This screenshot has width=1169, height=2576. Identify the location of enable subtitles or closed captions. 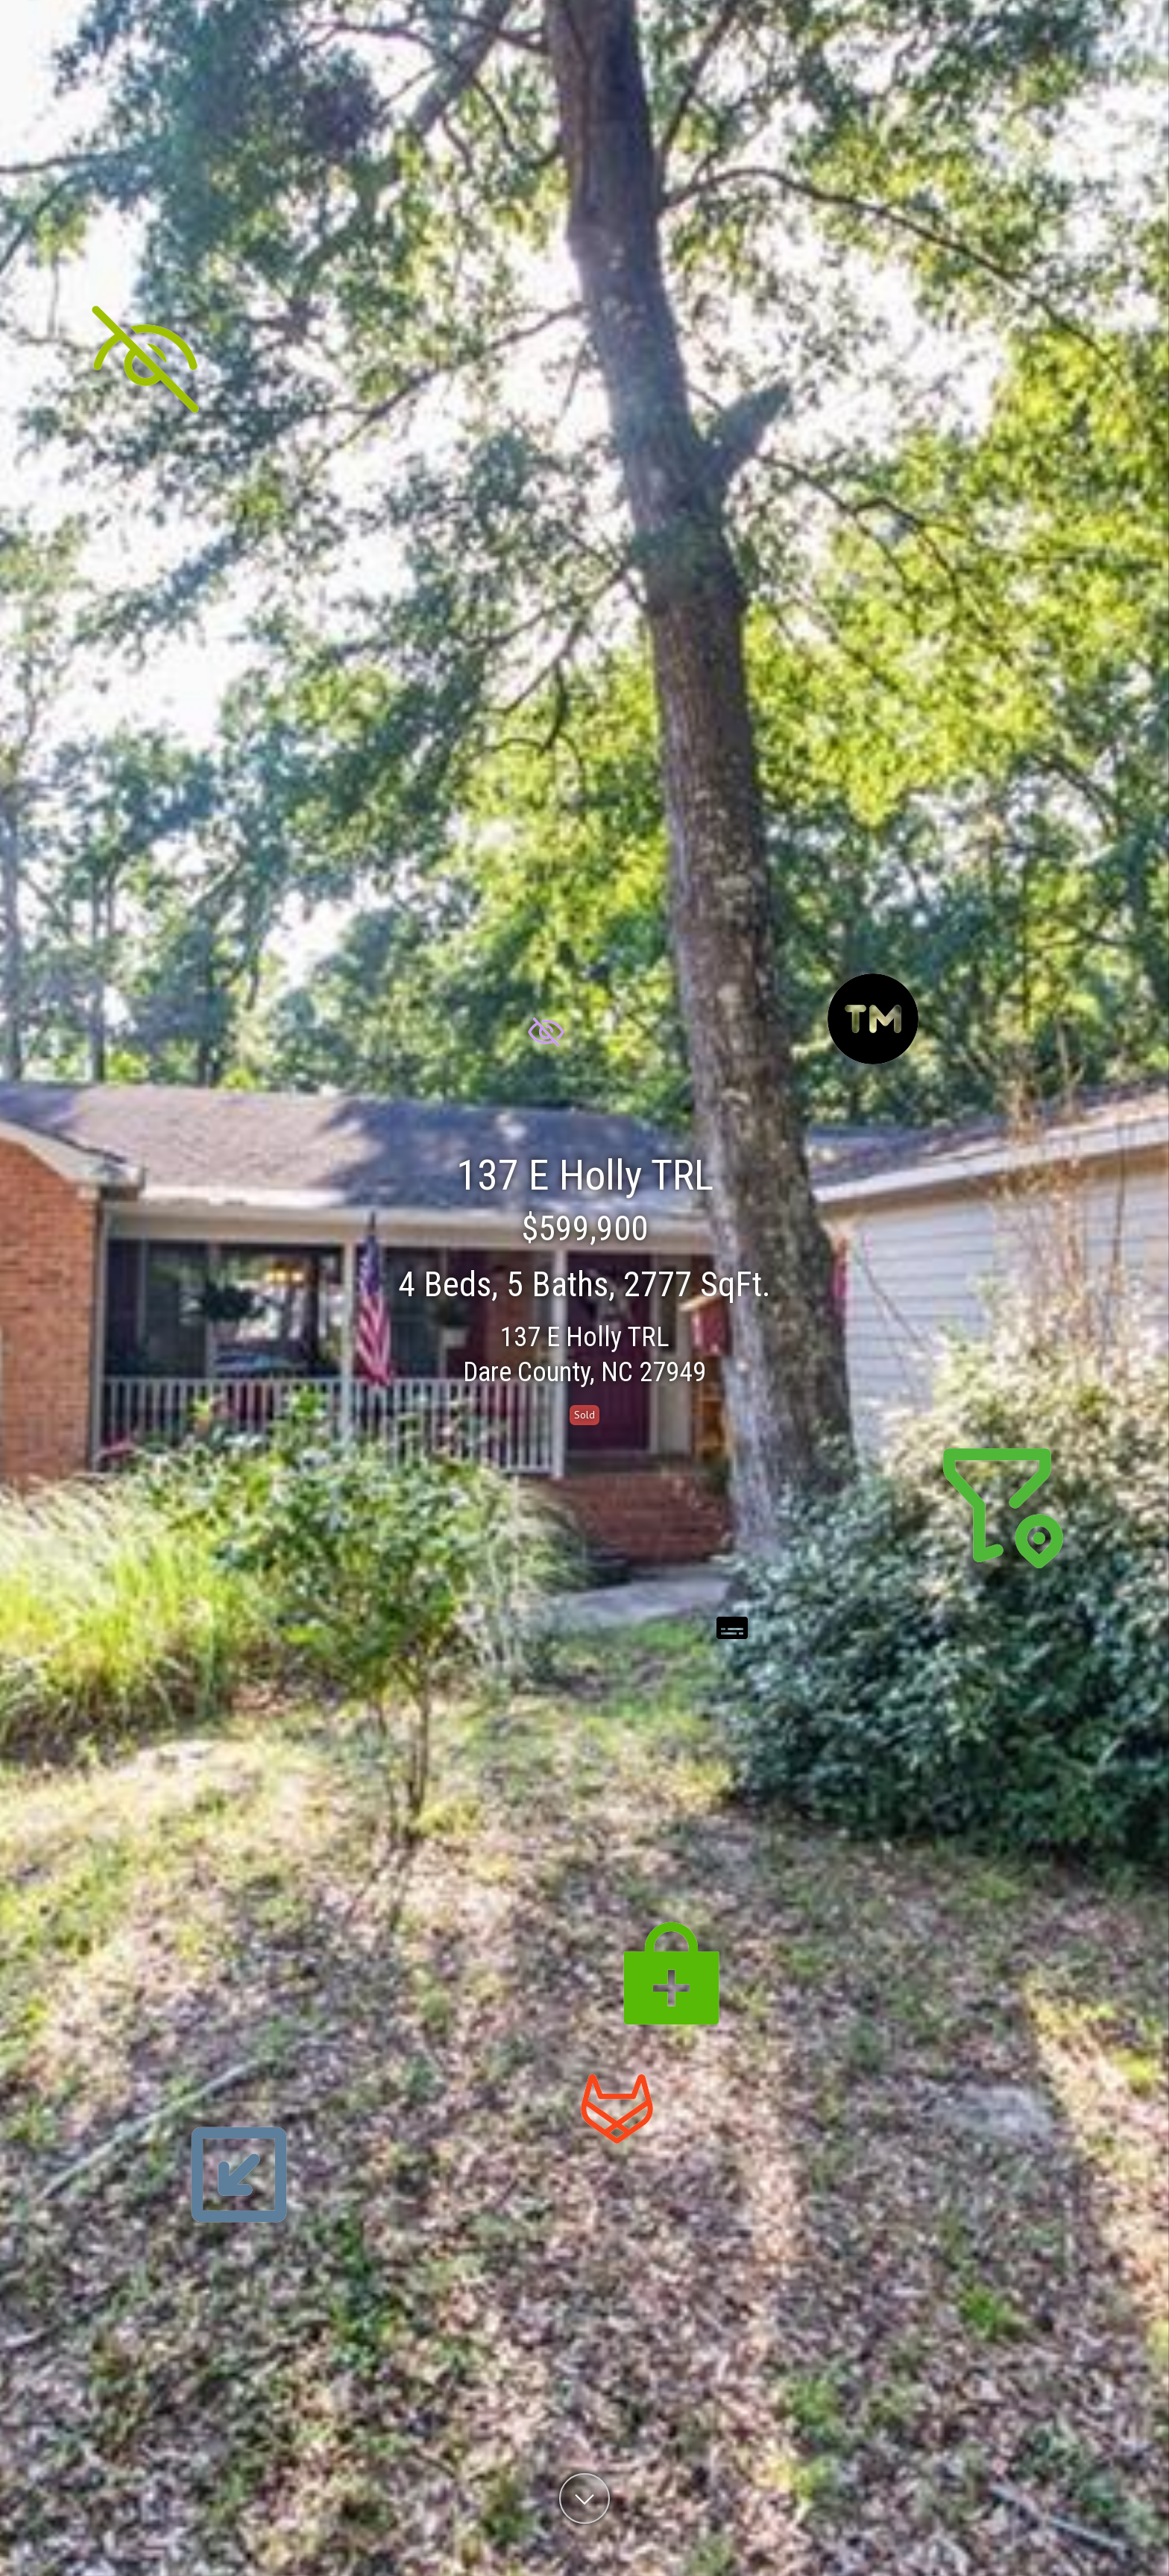
(732, 1628).